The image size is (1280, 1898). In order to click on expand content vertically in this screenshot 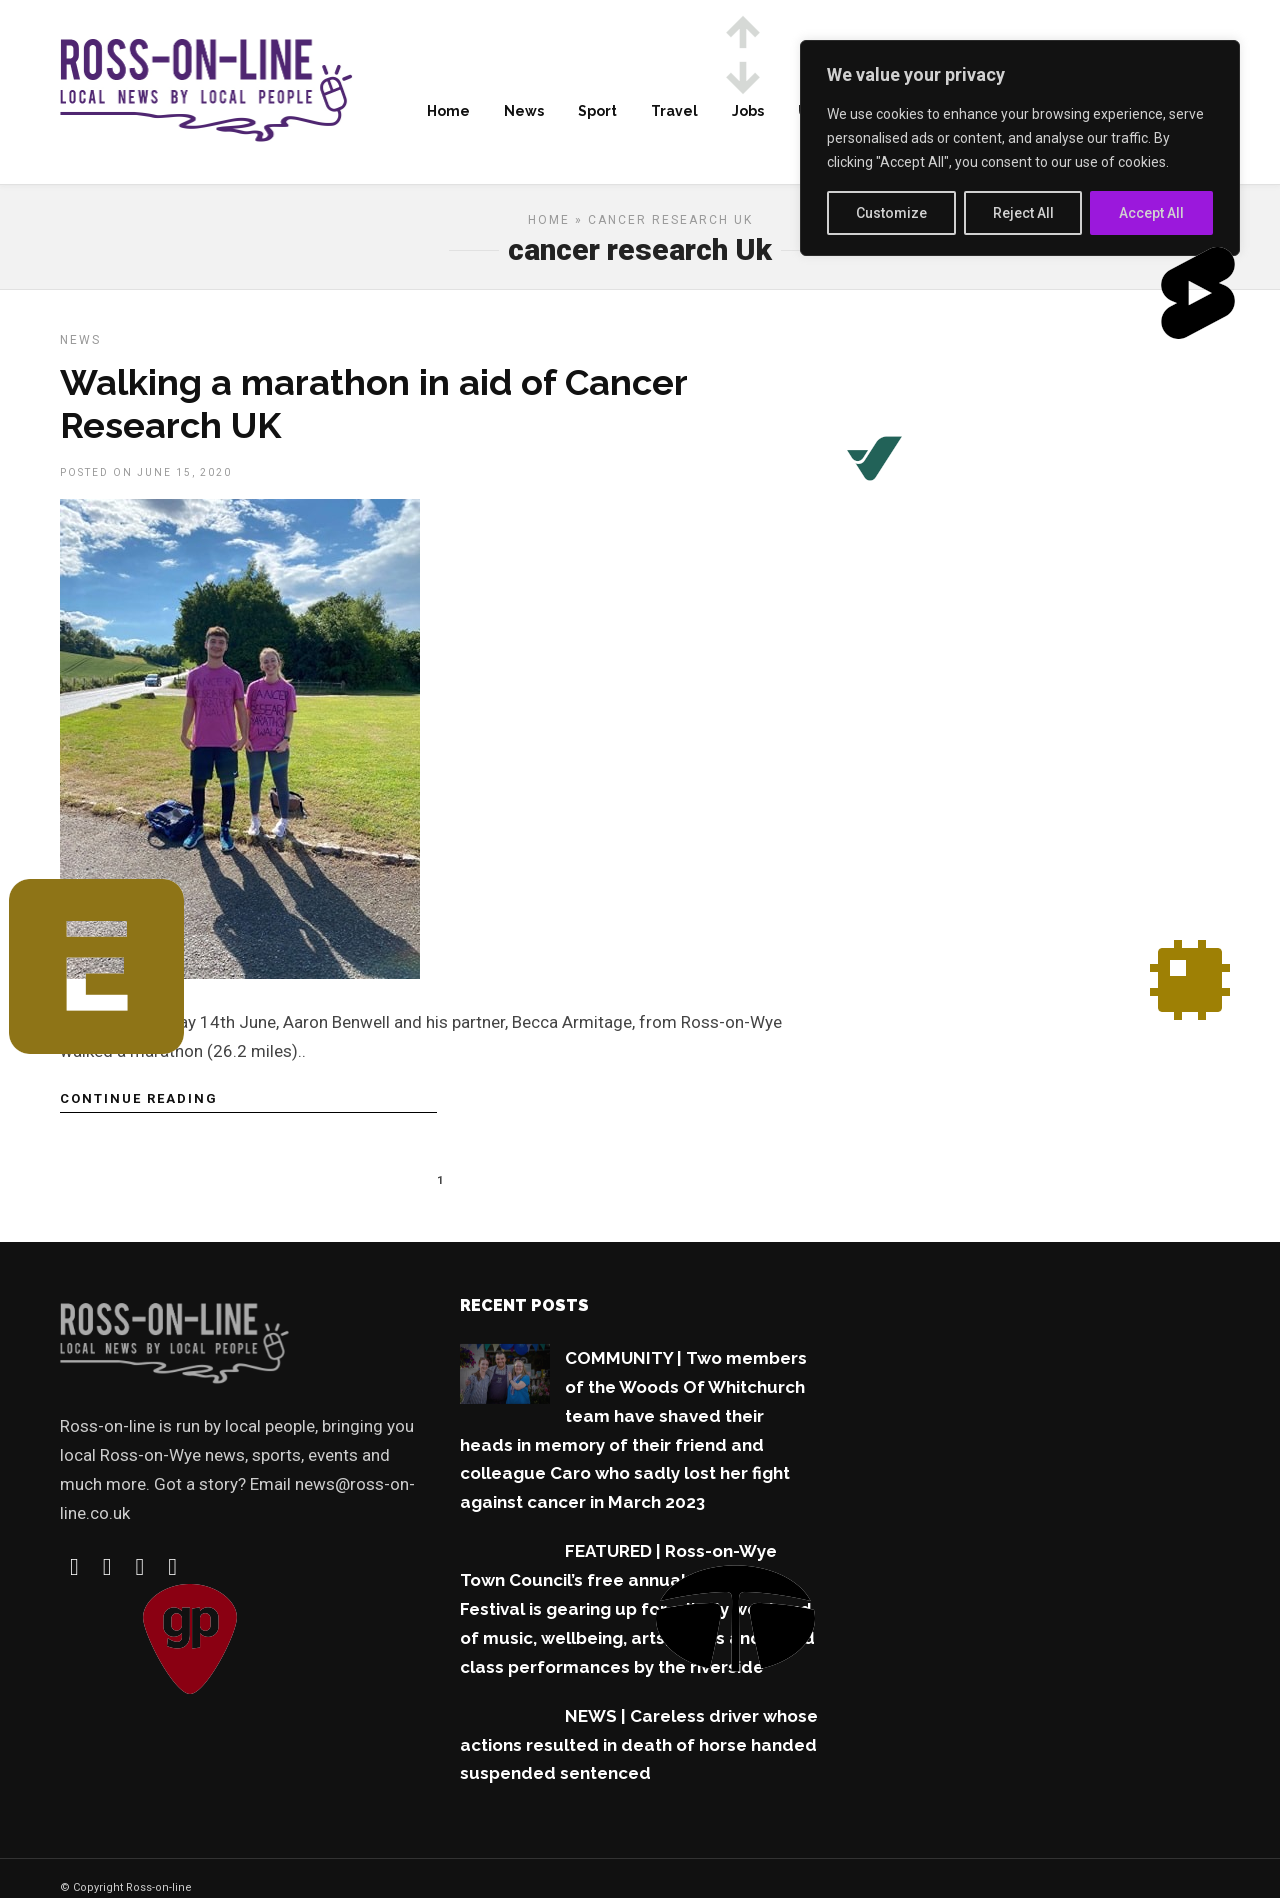, I will do `click(743, 55)`.